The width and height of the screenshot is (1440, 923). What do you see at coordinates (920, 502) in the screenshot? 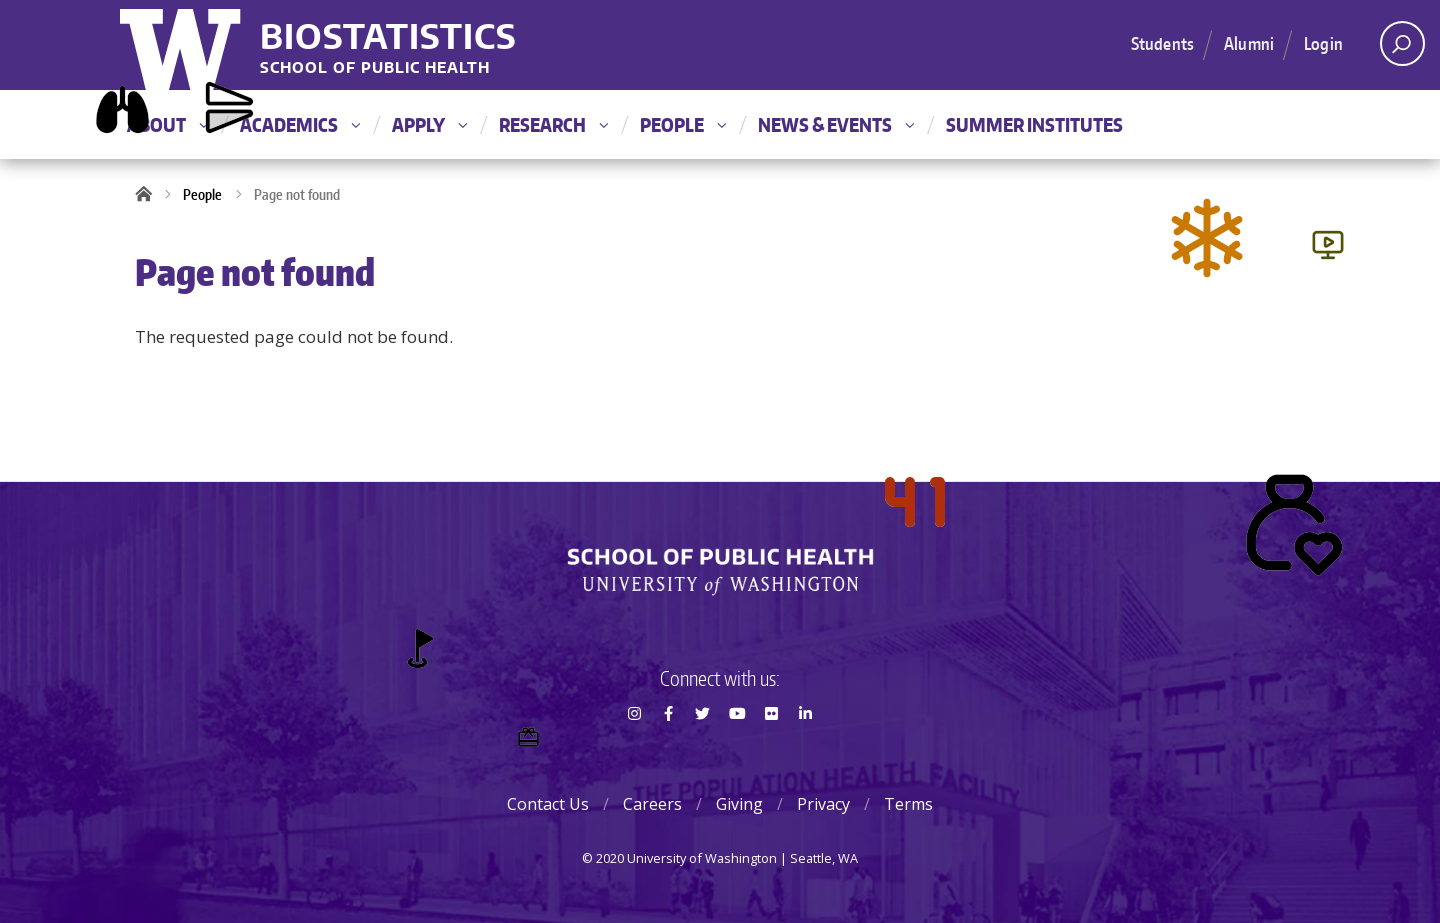
I see `indicates item number 41 in a list or sequence` at bounding box center [920, 502].